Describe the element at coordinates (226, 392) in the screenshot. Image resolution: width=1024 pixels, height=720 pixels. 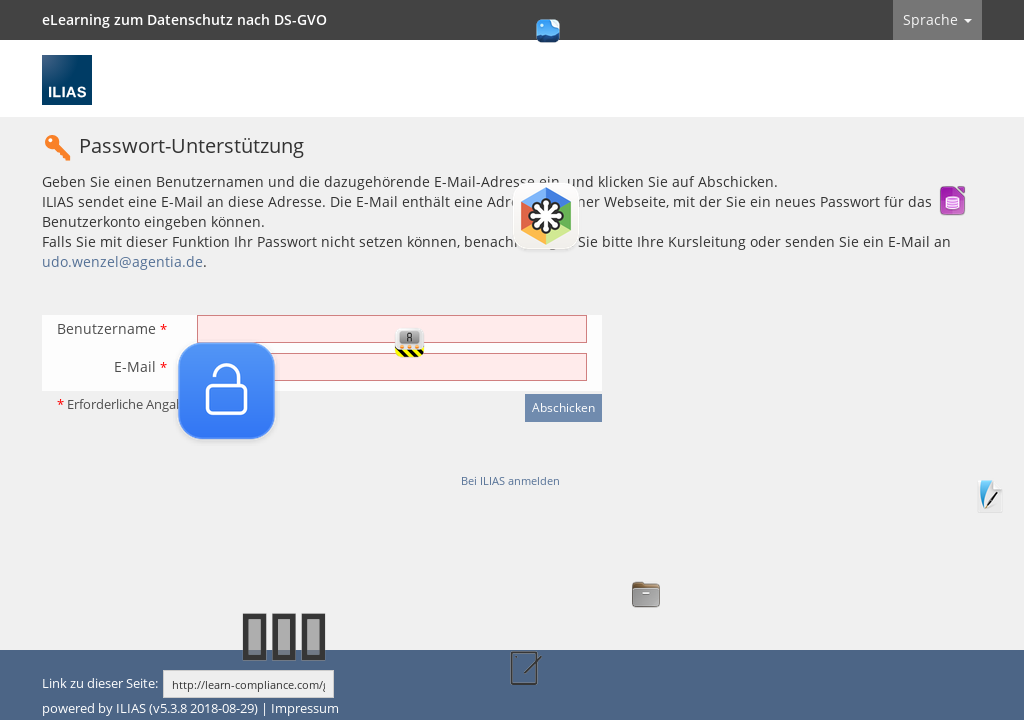
I see `open screensaver and lock screen settings` at that location.